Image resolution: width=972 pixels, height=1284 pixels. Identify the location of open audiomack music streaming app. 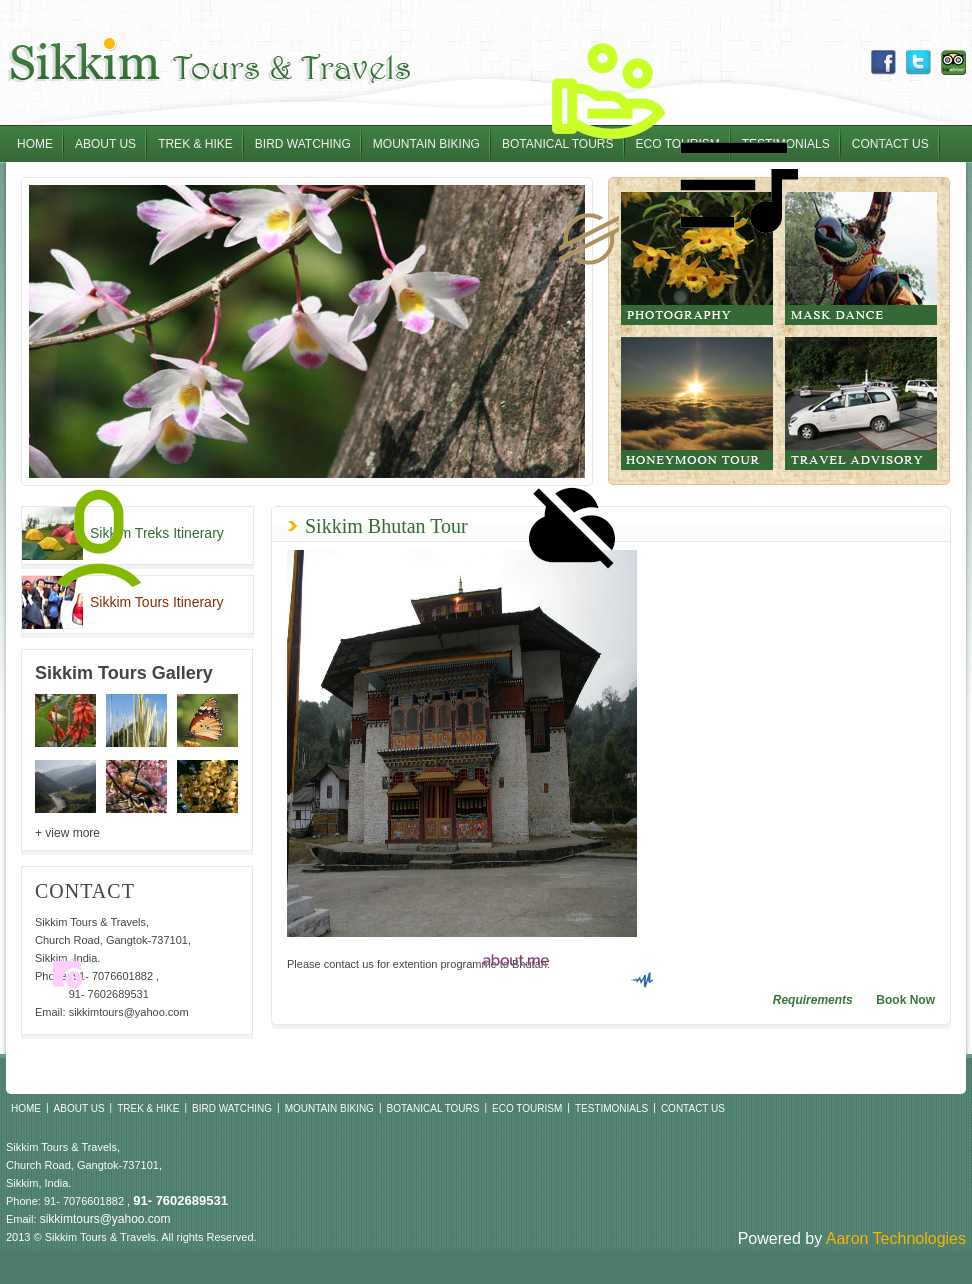
(642, 980).